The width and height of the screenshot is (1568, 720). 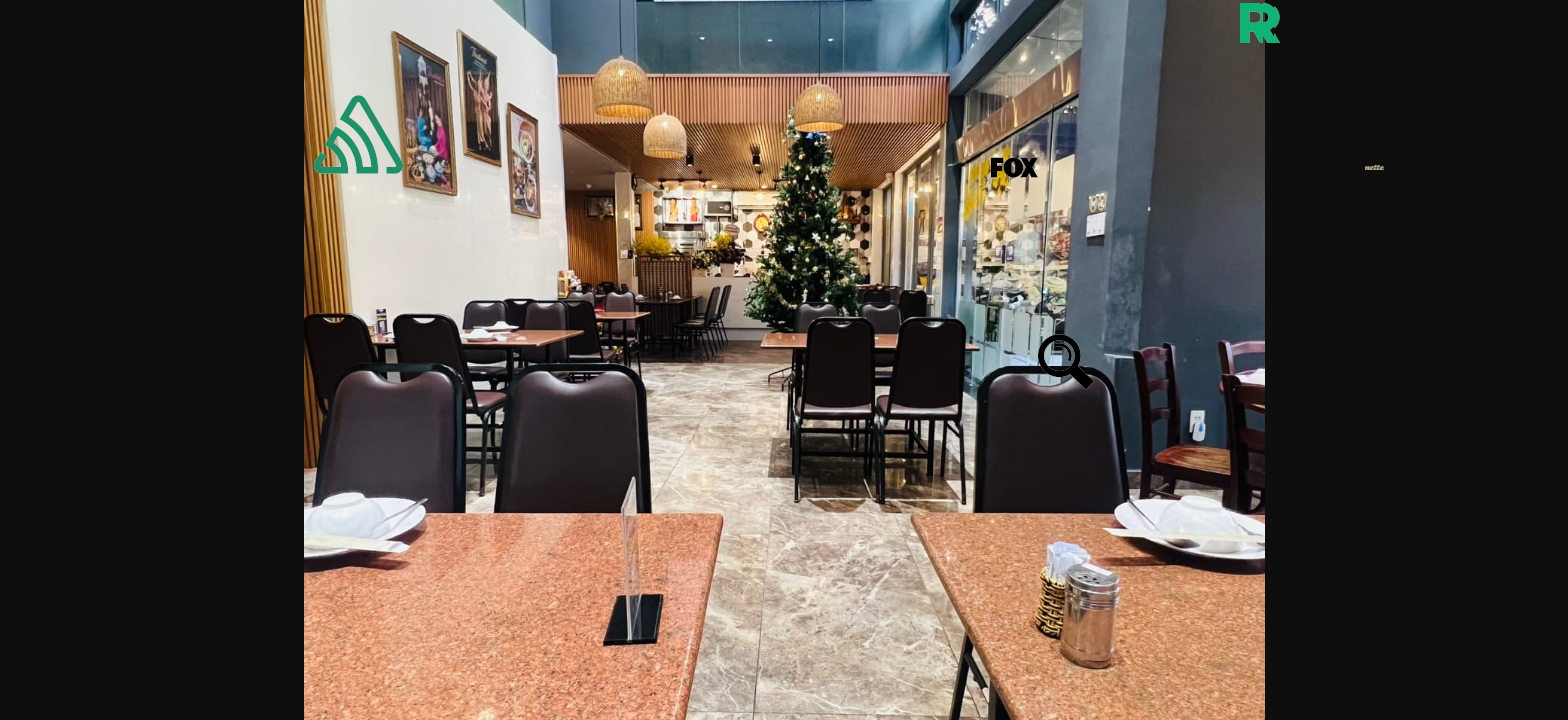 I want to click on nette framework logo, so click(x=1374, y=167).